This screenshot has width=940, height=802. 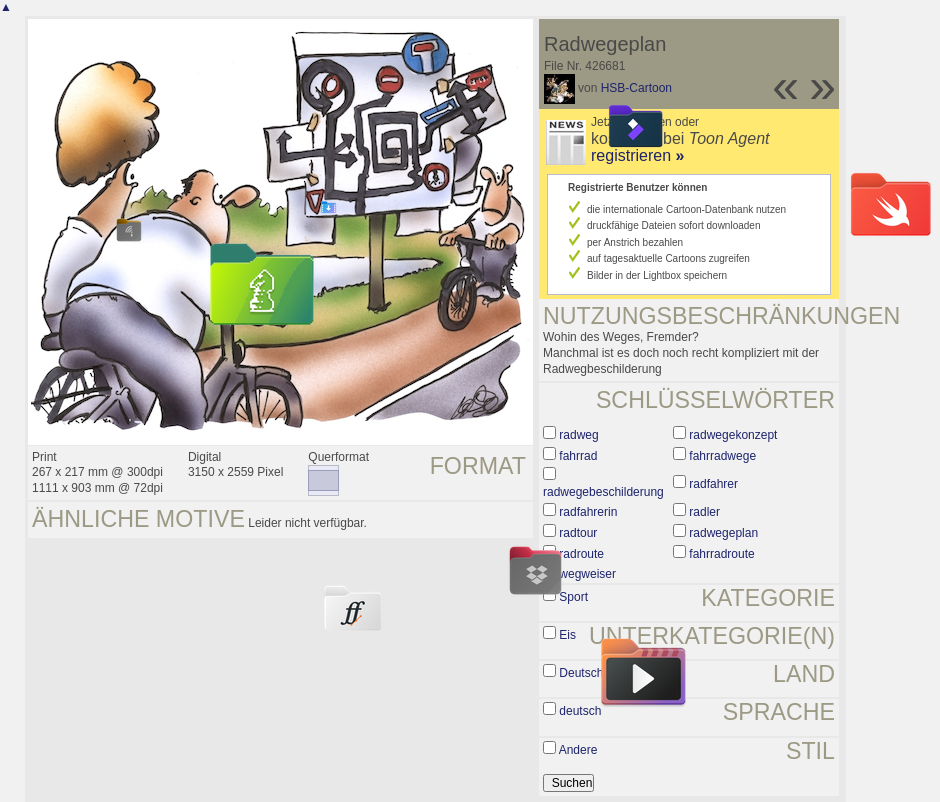 I want to click on open game jolt chess or strategy games folder, so click(x=262, y=287).